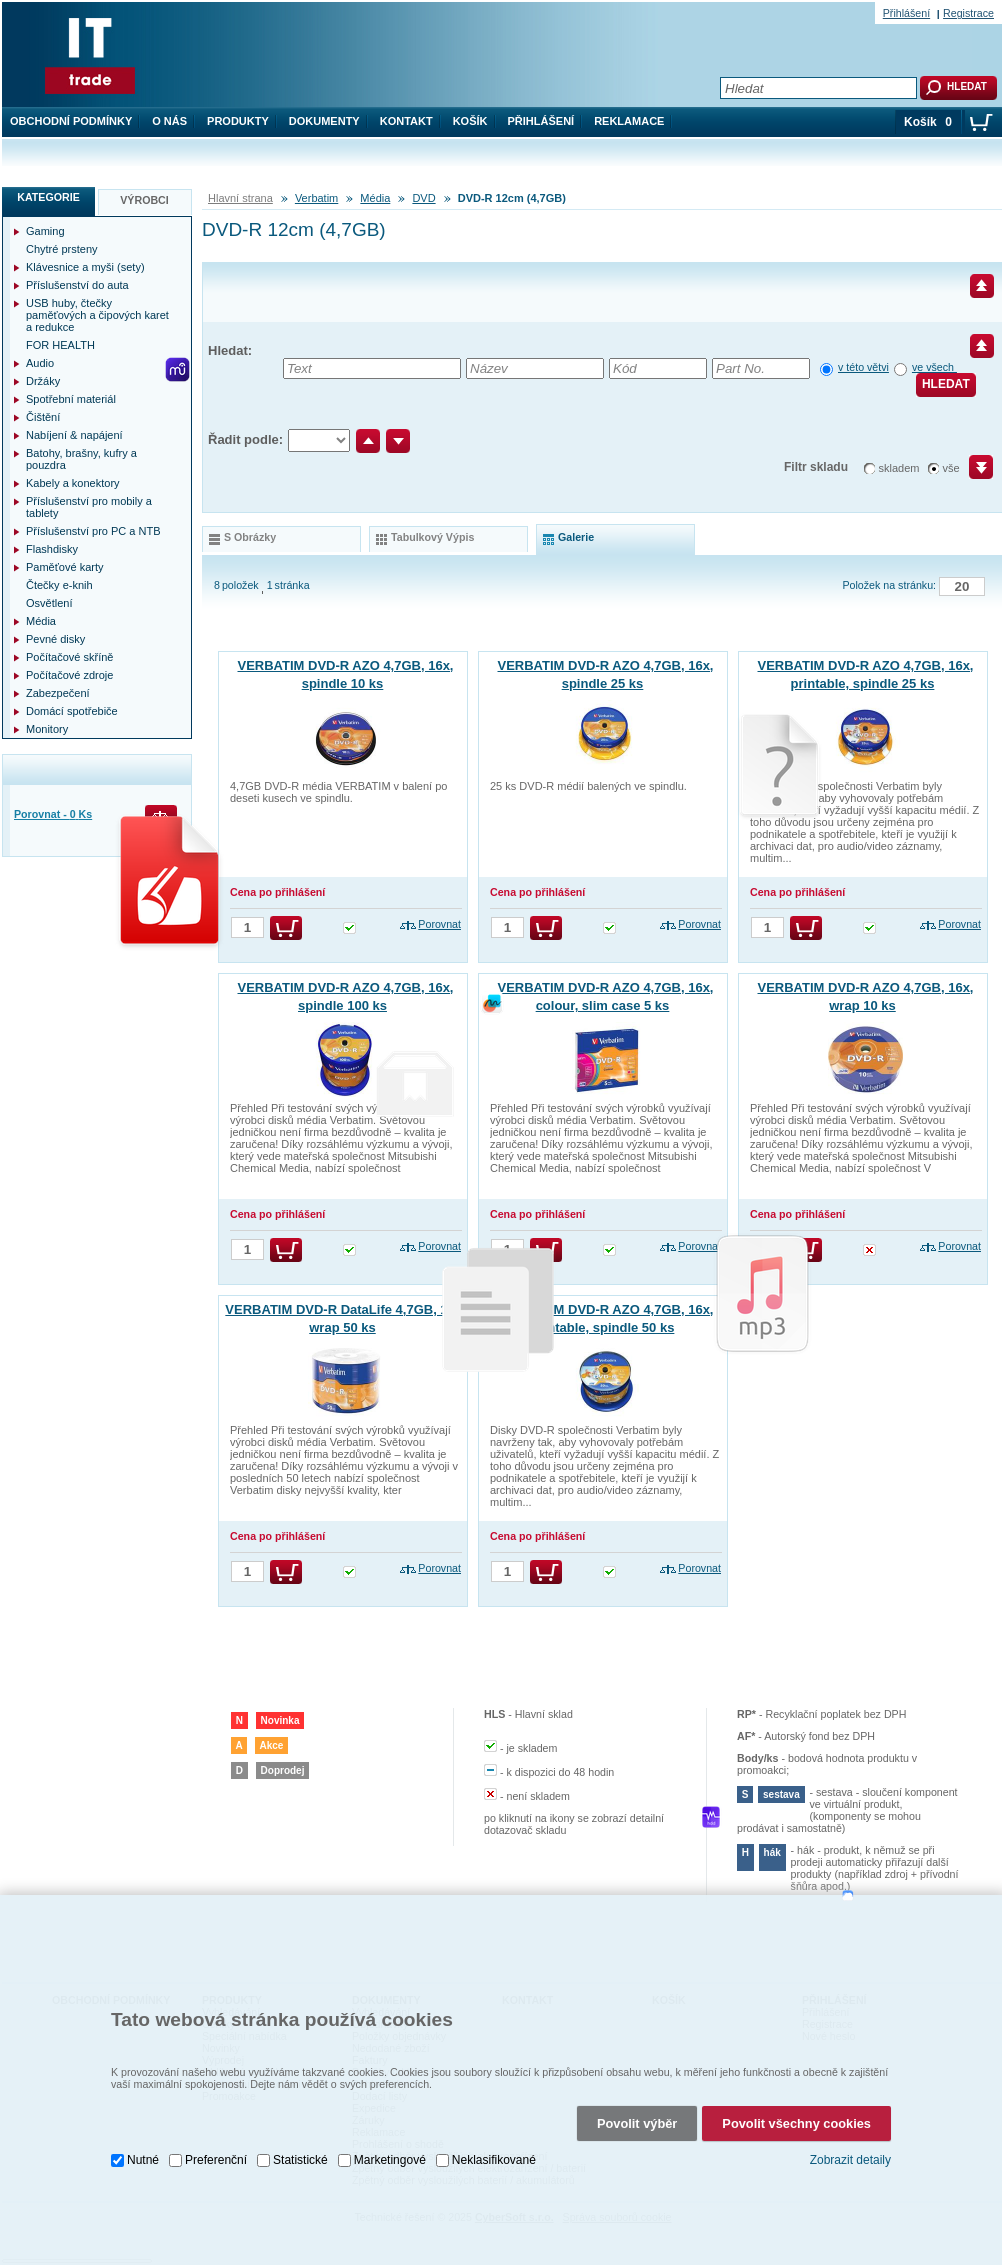 The width and height of the screenshot is (1002, 2265). I want to click on a postscript document file, so click(169, 882).